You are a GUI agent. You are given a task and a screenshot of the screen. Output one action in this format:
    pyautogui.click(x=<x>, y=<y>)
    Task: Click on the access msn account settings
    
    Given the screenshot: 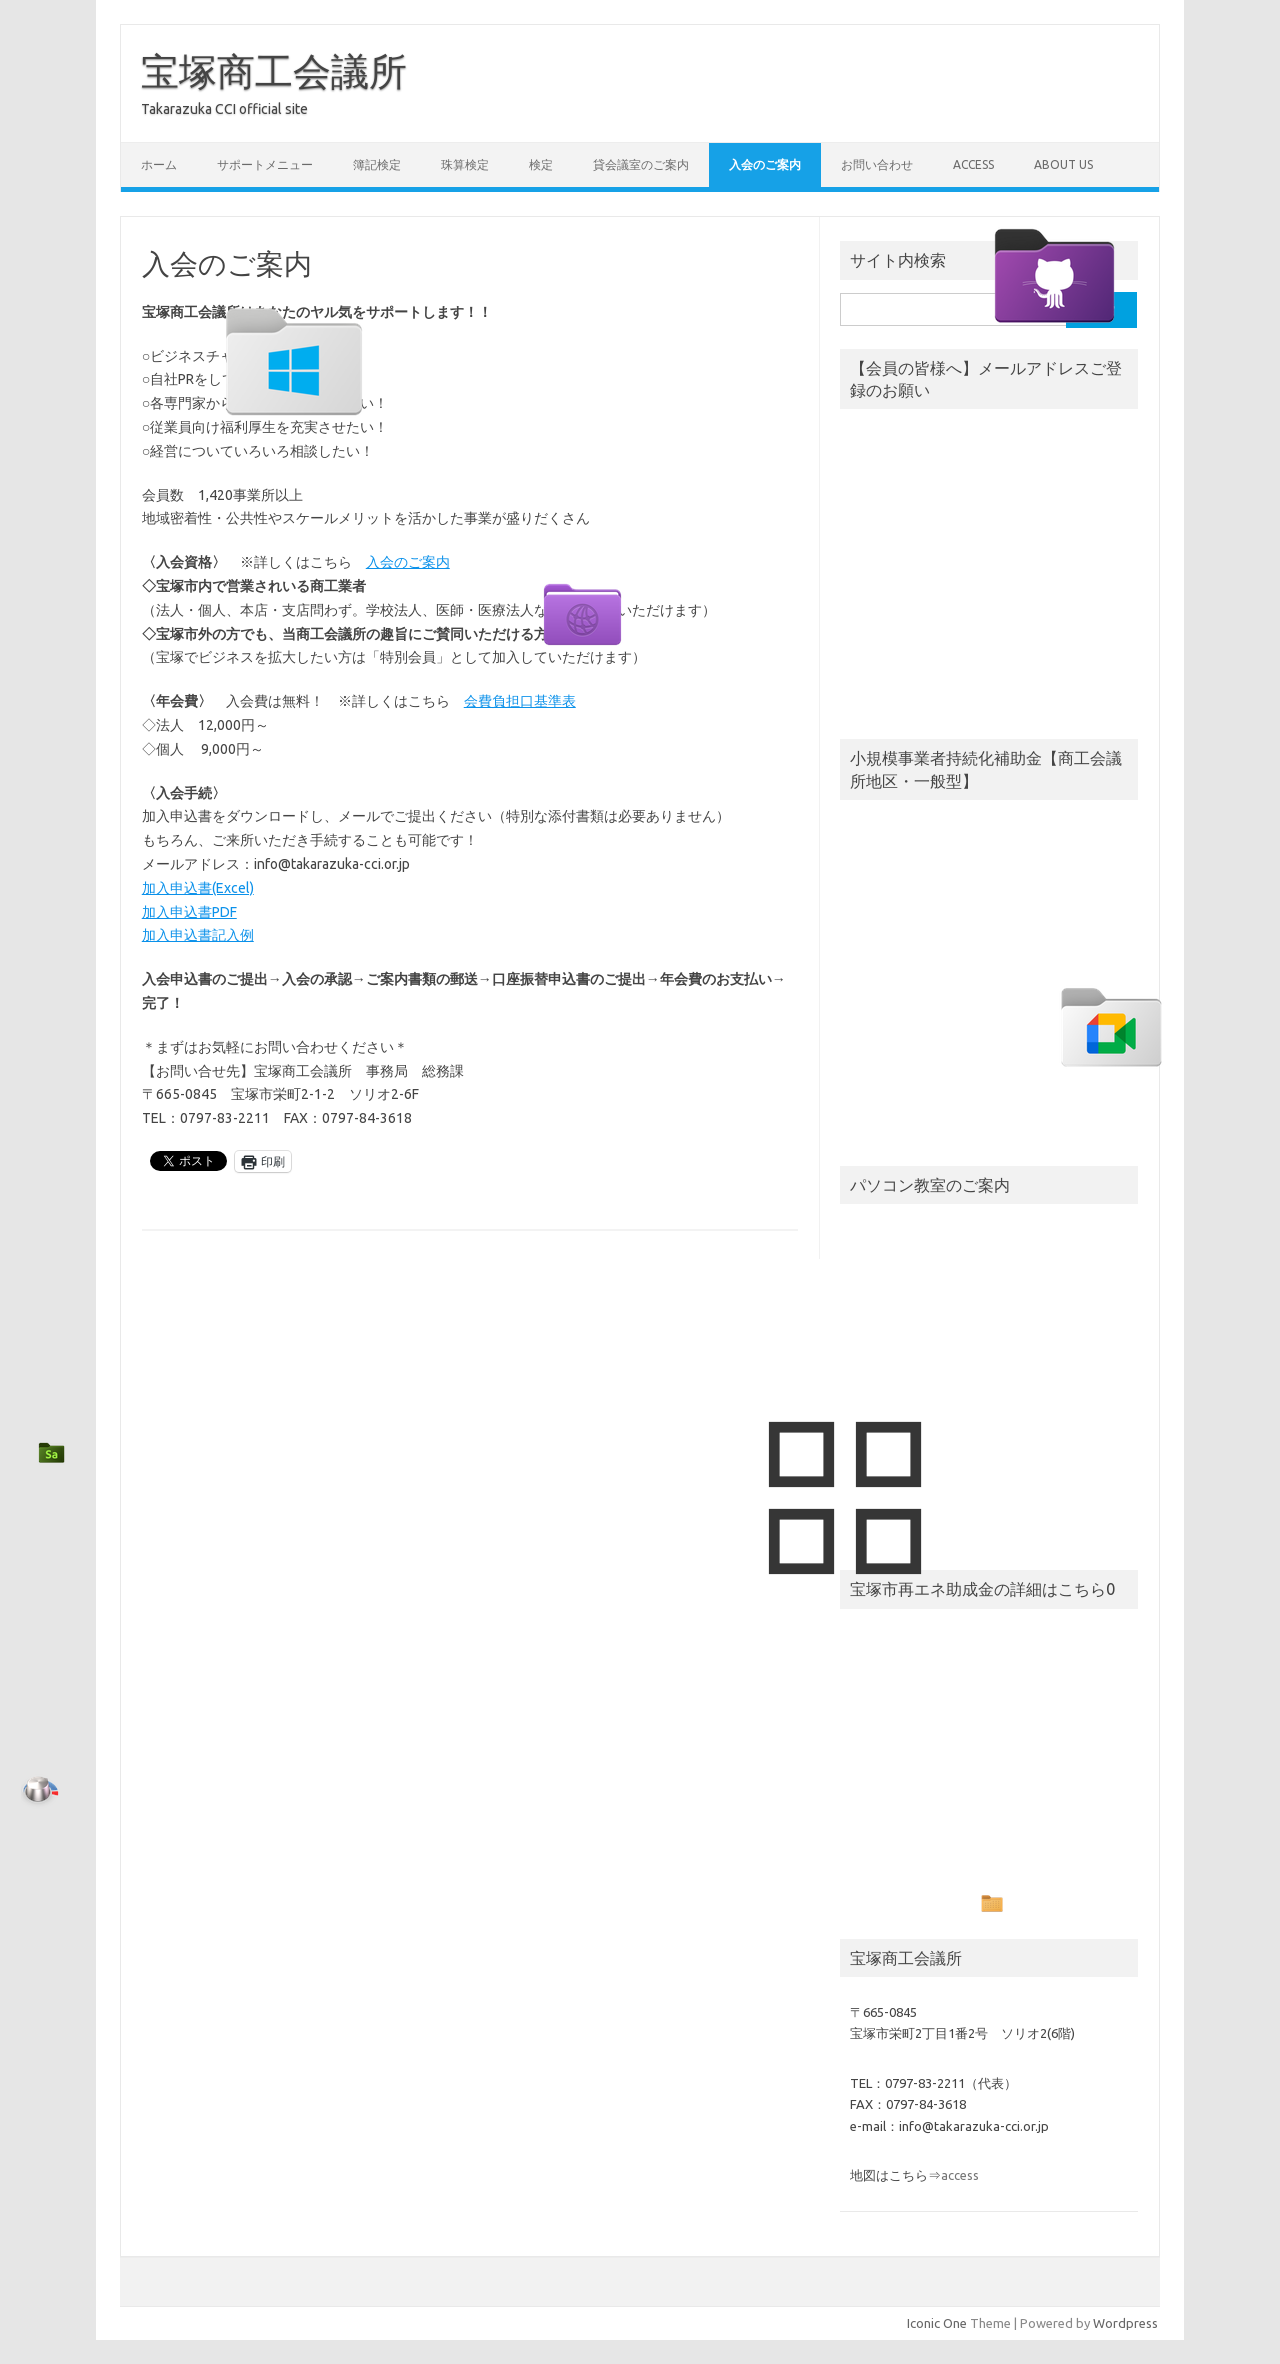 What is the action you would take?
    pyautogui.click(x=845, y=1498)
    